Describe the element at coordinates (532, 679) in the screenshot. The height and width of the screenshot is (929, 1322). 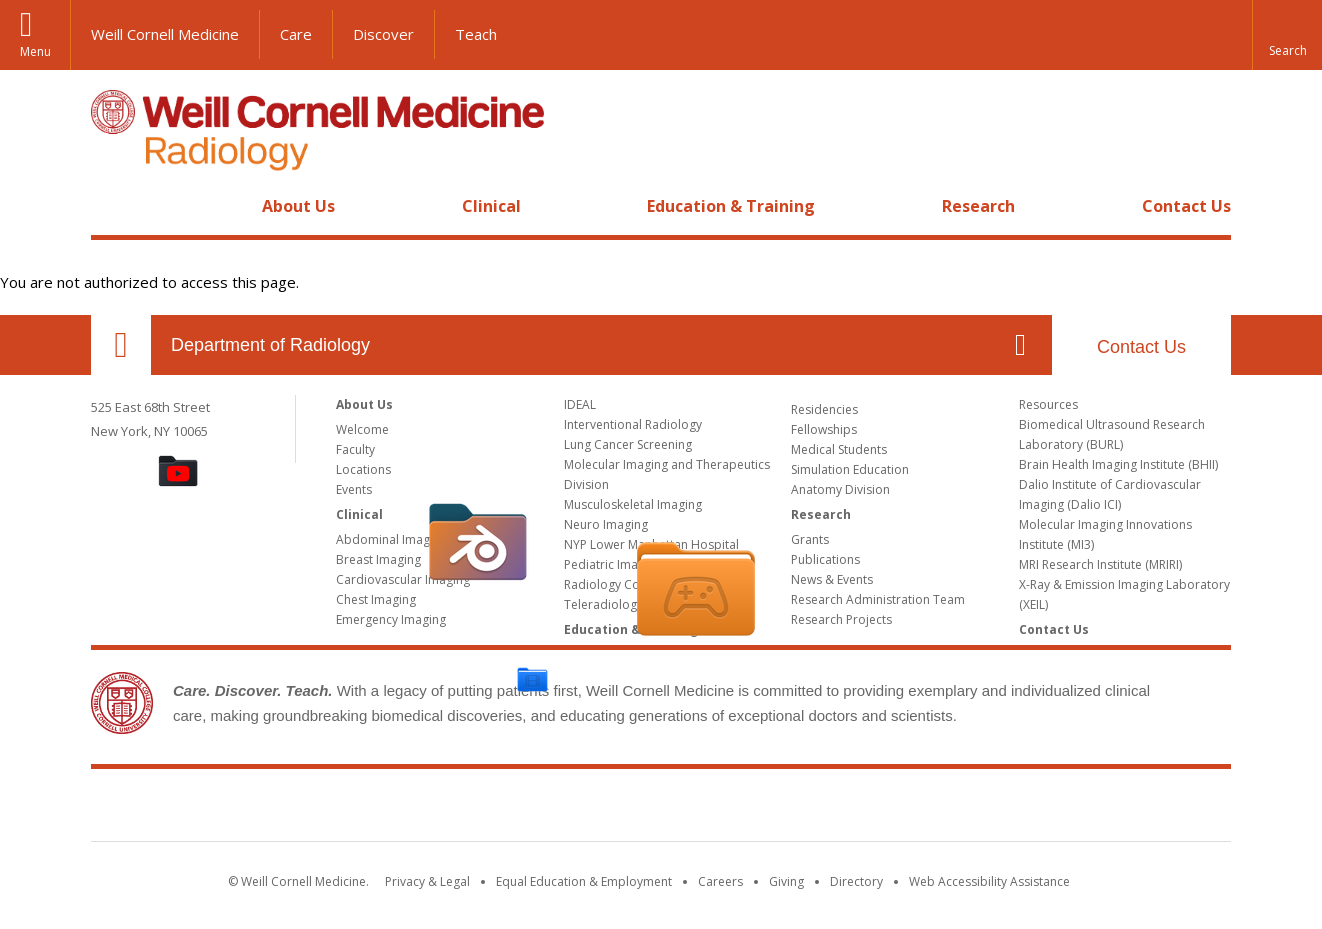
I see `open your videos folder` at that location.